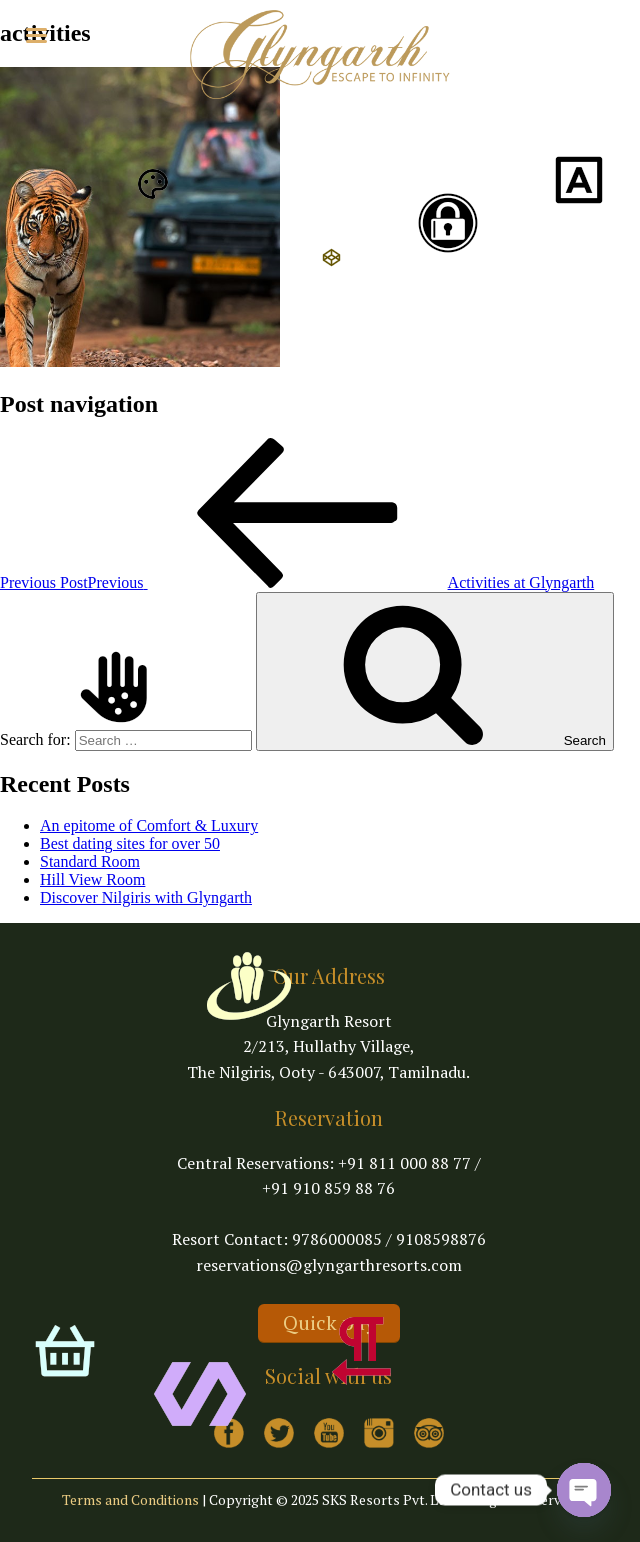 Image resolution: width=640 pixels, height=1542 pixels. What do you see at coordinates (65, 1350) in the screenshot?
I see `view your shopping basket` at bounding box center [65, 1350].